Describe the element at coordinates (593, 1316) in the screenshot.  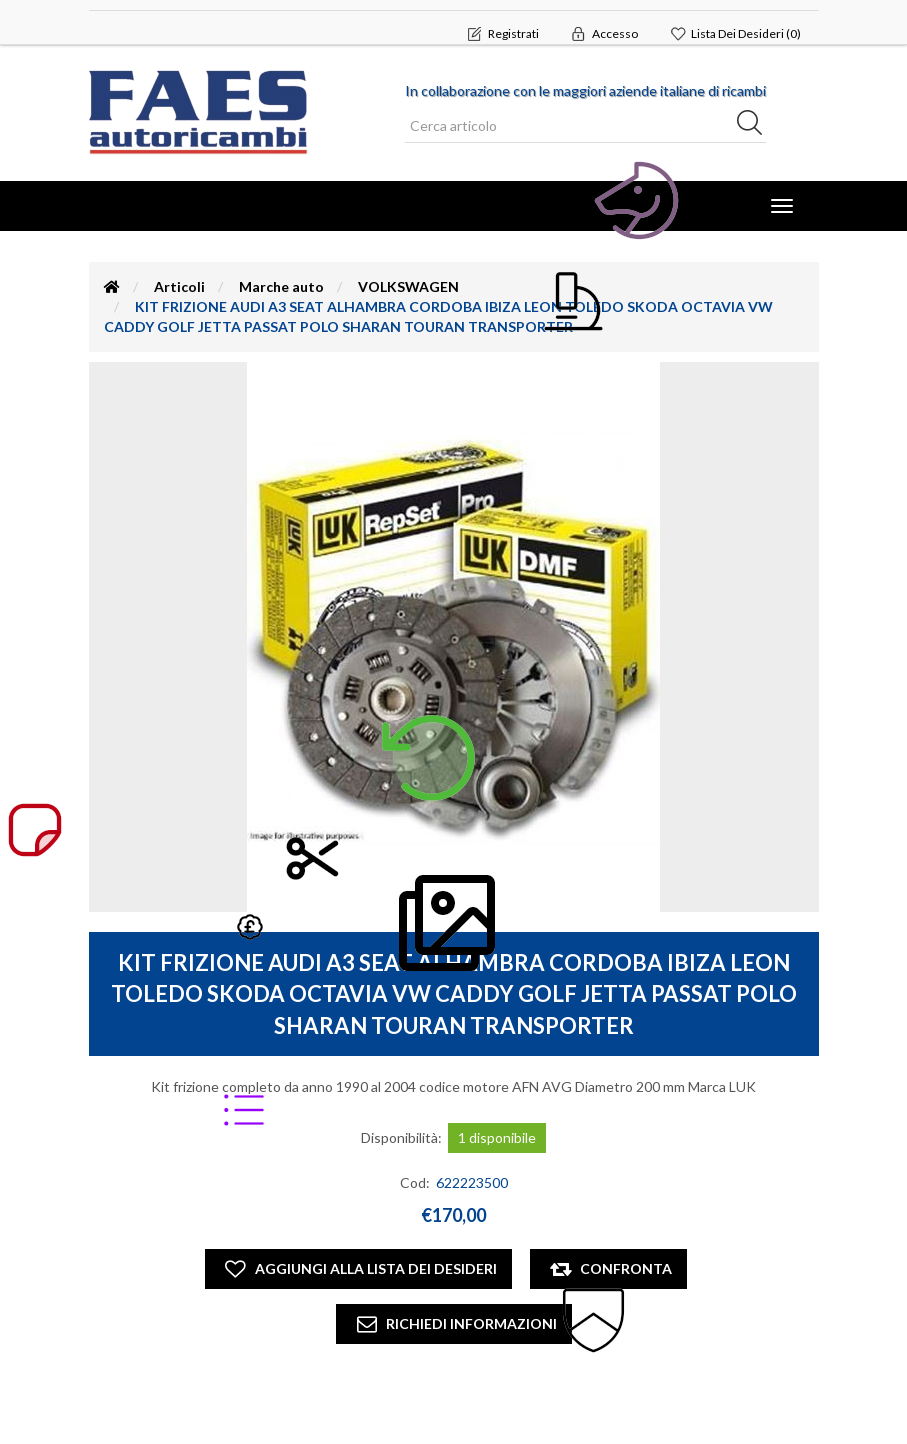
I see `access security or protection settings` at that location.